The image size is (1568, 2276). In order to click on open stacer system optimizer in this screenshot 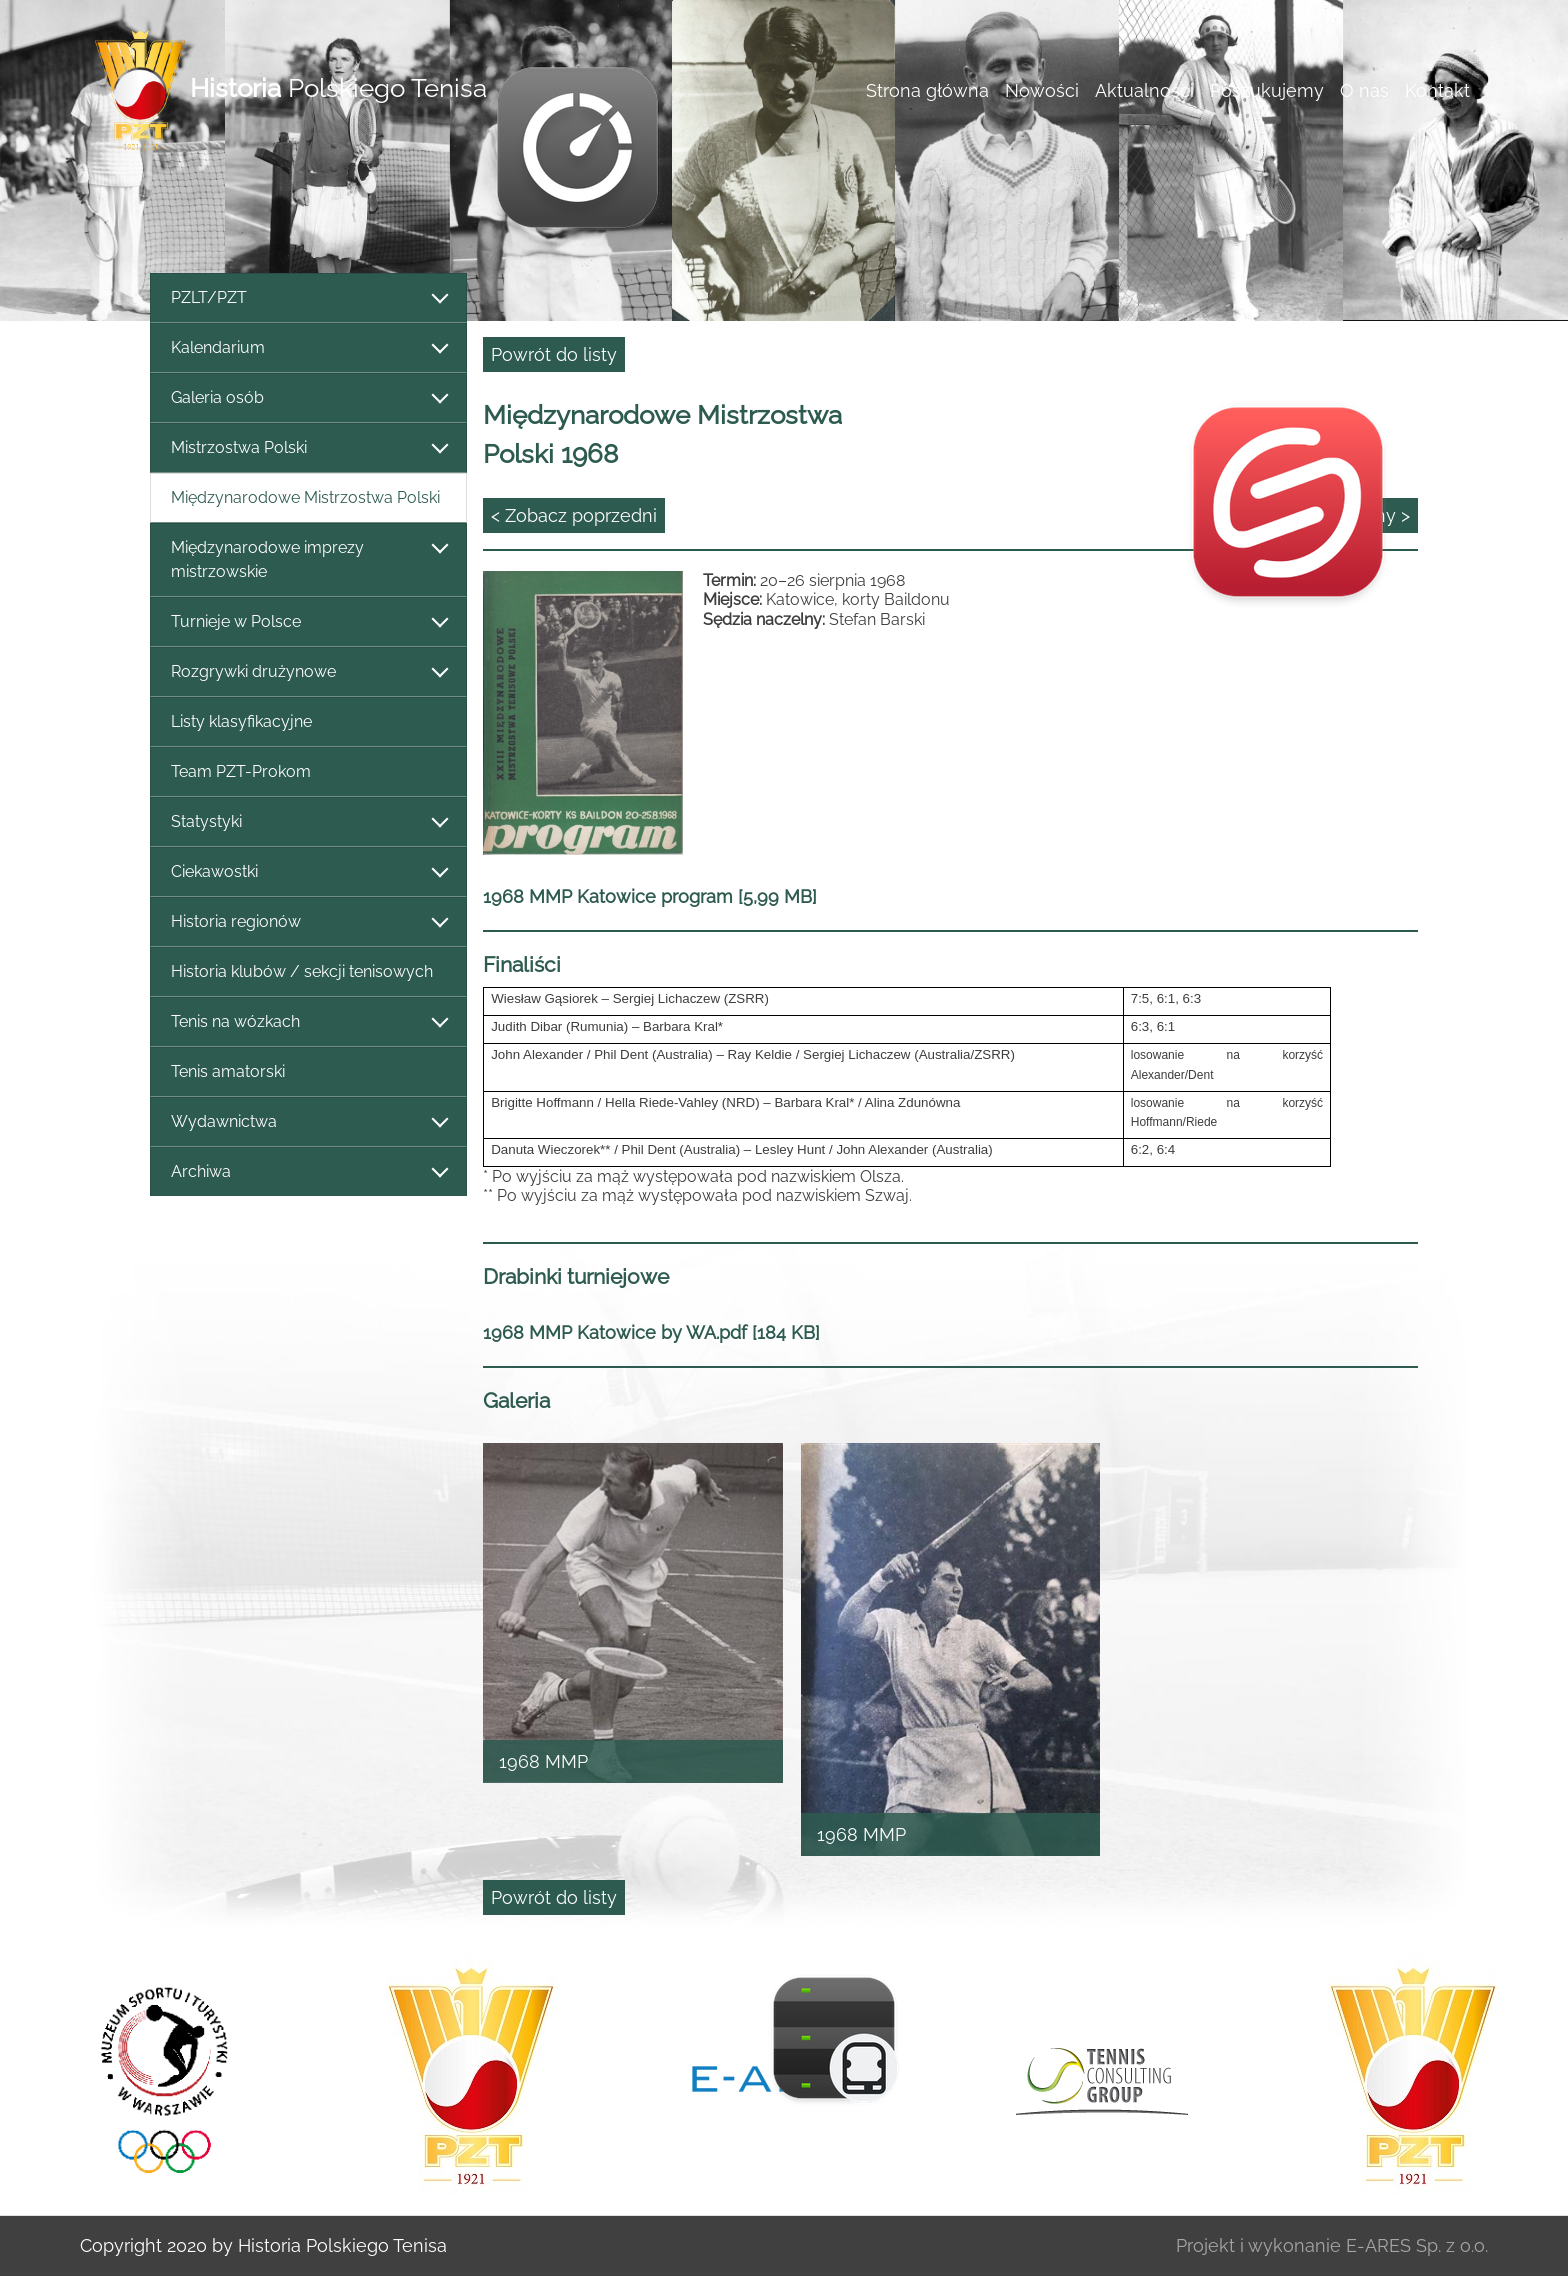, I will do `click(577, 147)`.